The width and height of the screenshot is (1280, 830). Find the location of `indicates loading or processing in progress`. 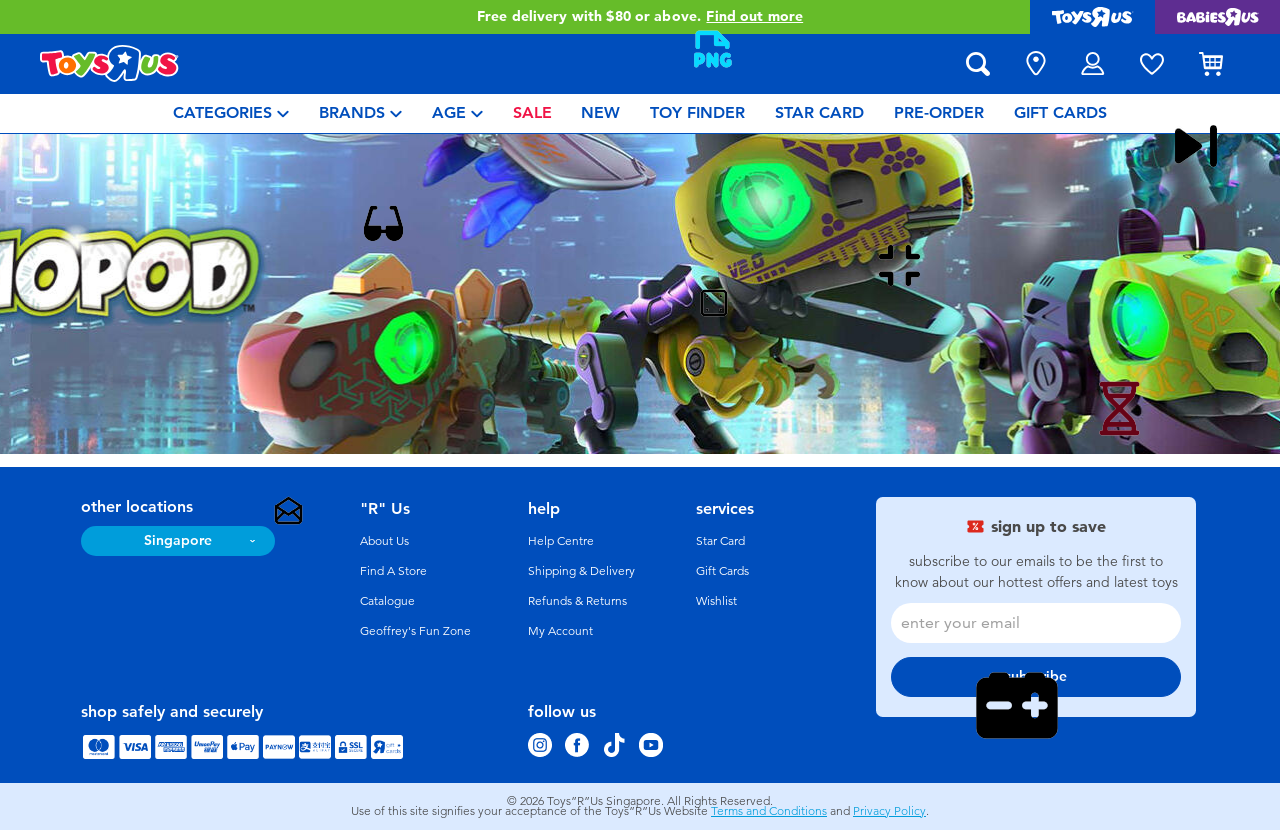

indicates loading or processing in progress is located at coordinates (1119, 408).